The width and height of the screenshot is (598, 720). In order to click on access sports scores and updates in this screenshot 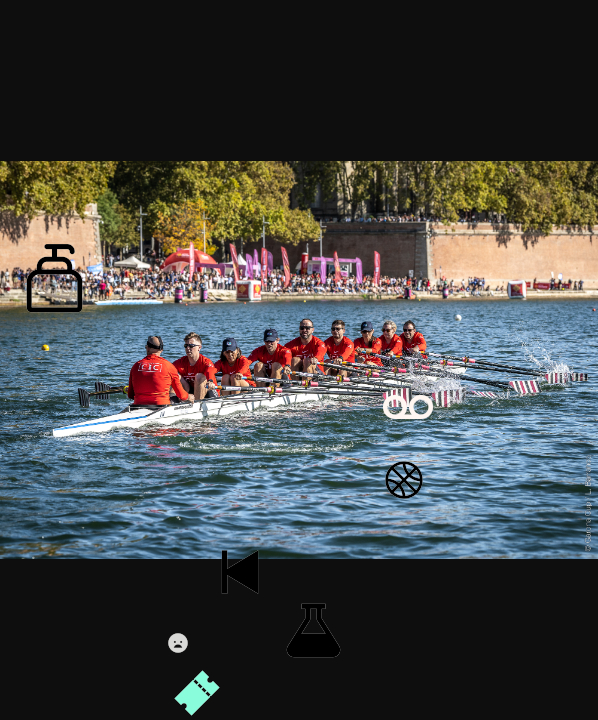, I will do `click(404, 480)`.